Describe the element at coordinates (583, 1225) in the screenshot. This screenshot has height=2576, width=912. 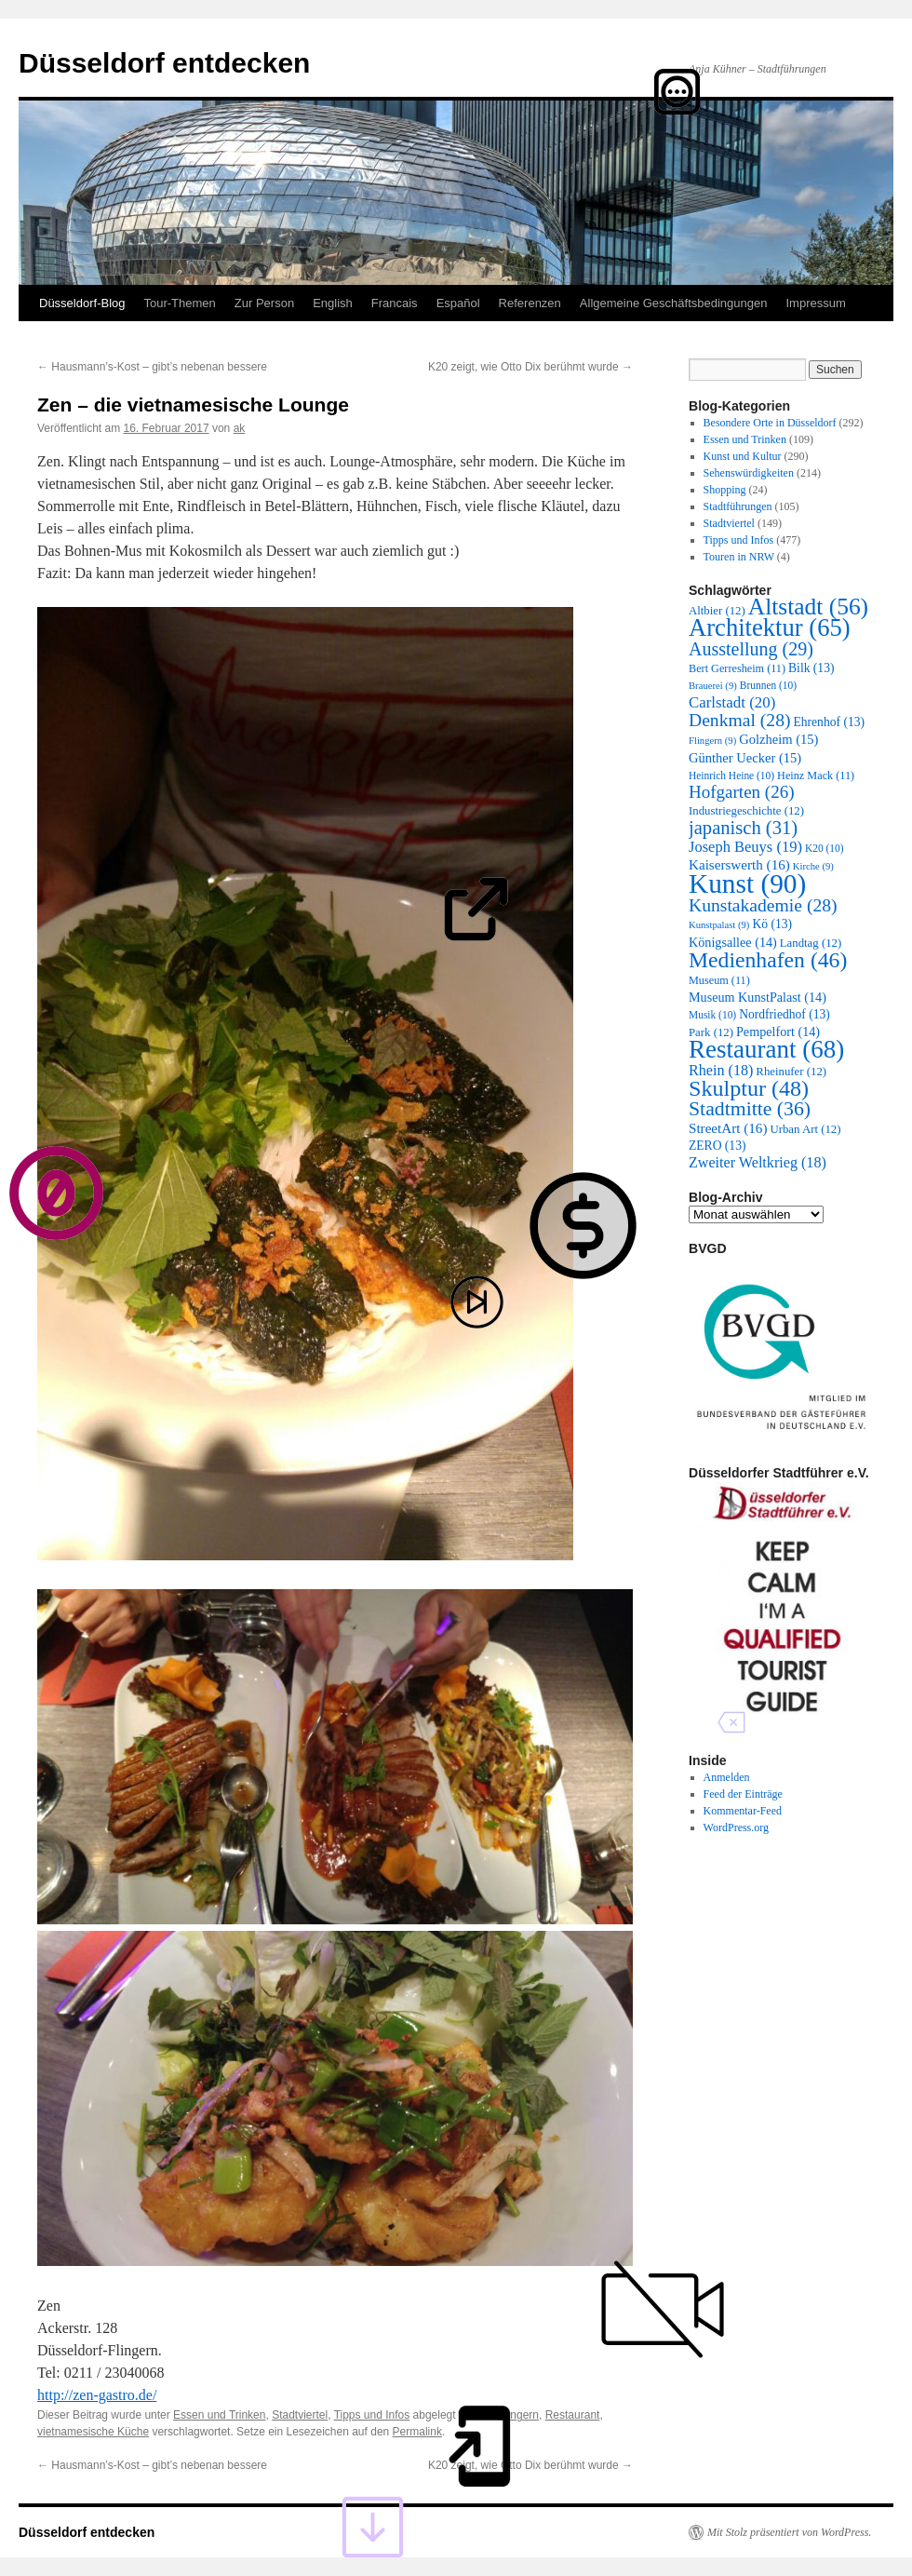
I see `view account balance or financial summary` at that location.